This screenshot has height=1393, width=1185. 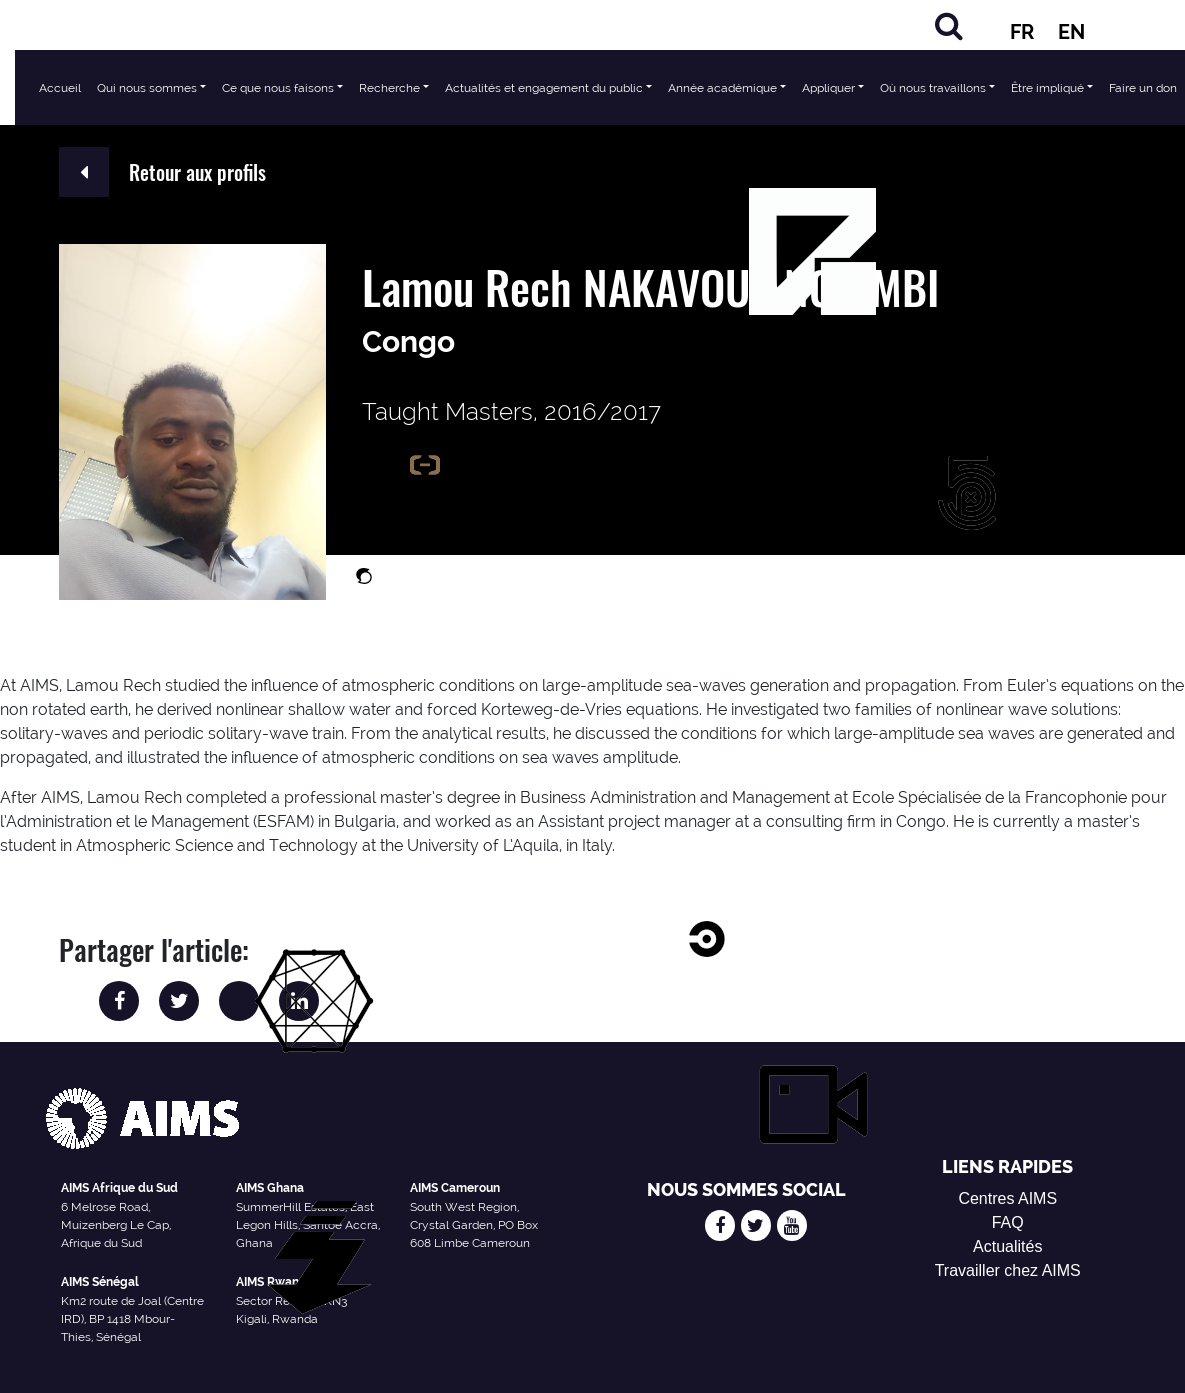 What do you see at coordinates (364, 576) in the screenshot?
I see `visit steemit blockchain social media platform` at bounding box center [364, 576].